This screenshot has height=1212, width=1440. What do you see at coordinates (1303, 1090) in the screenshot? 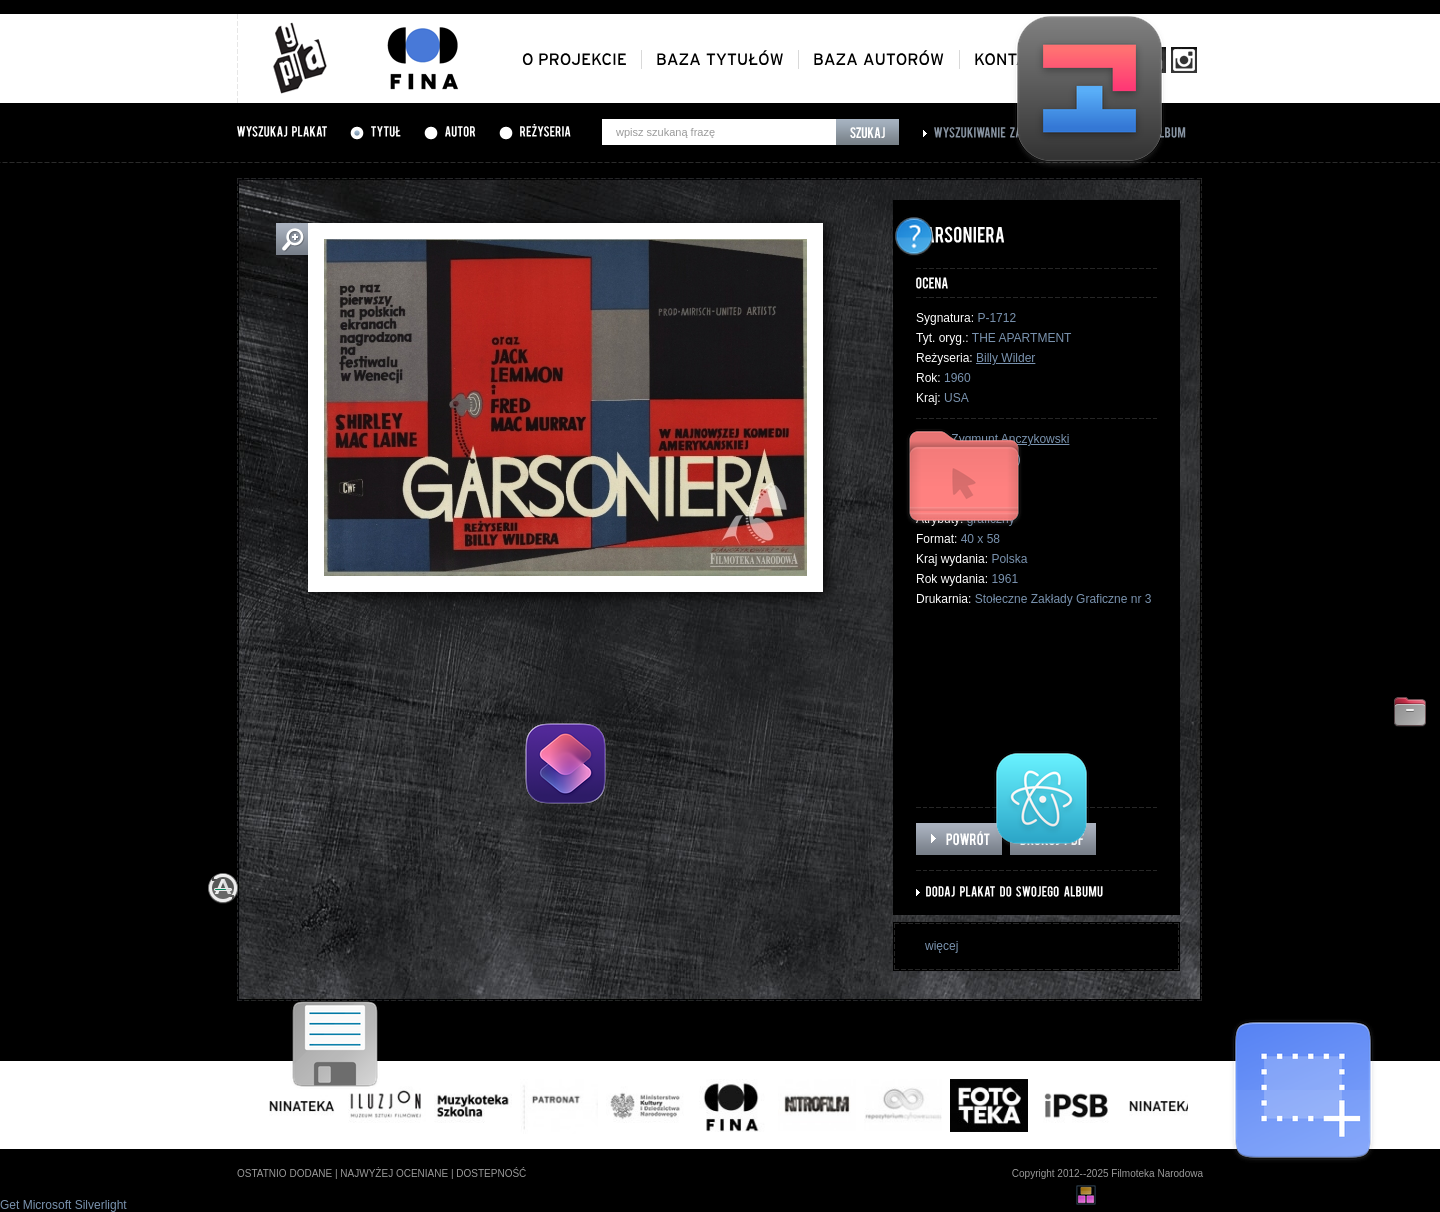
I see `take a screenshot` at bounding box center [1303, 1090].